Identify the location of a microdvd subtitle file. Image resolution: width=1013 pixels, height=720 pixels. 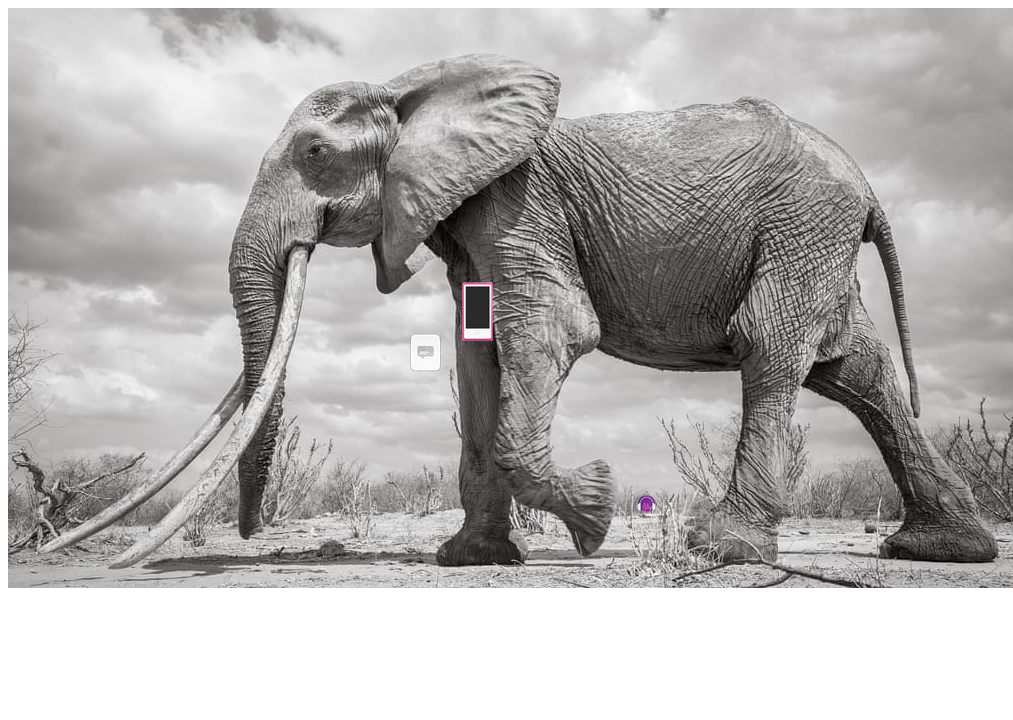
(425, 352).